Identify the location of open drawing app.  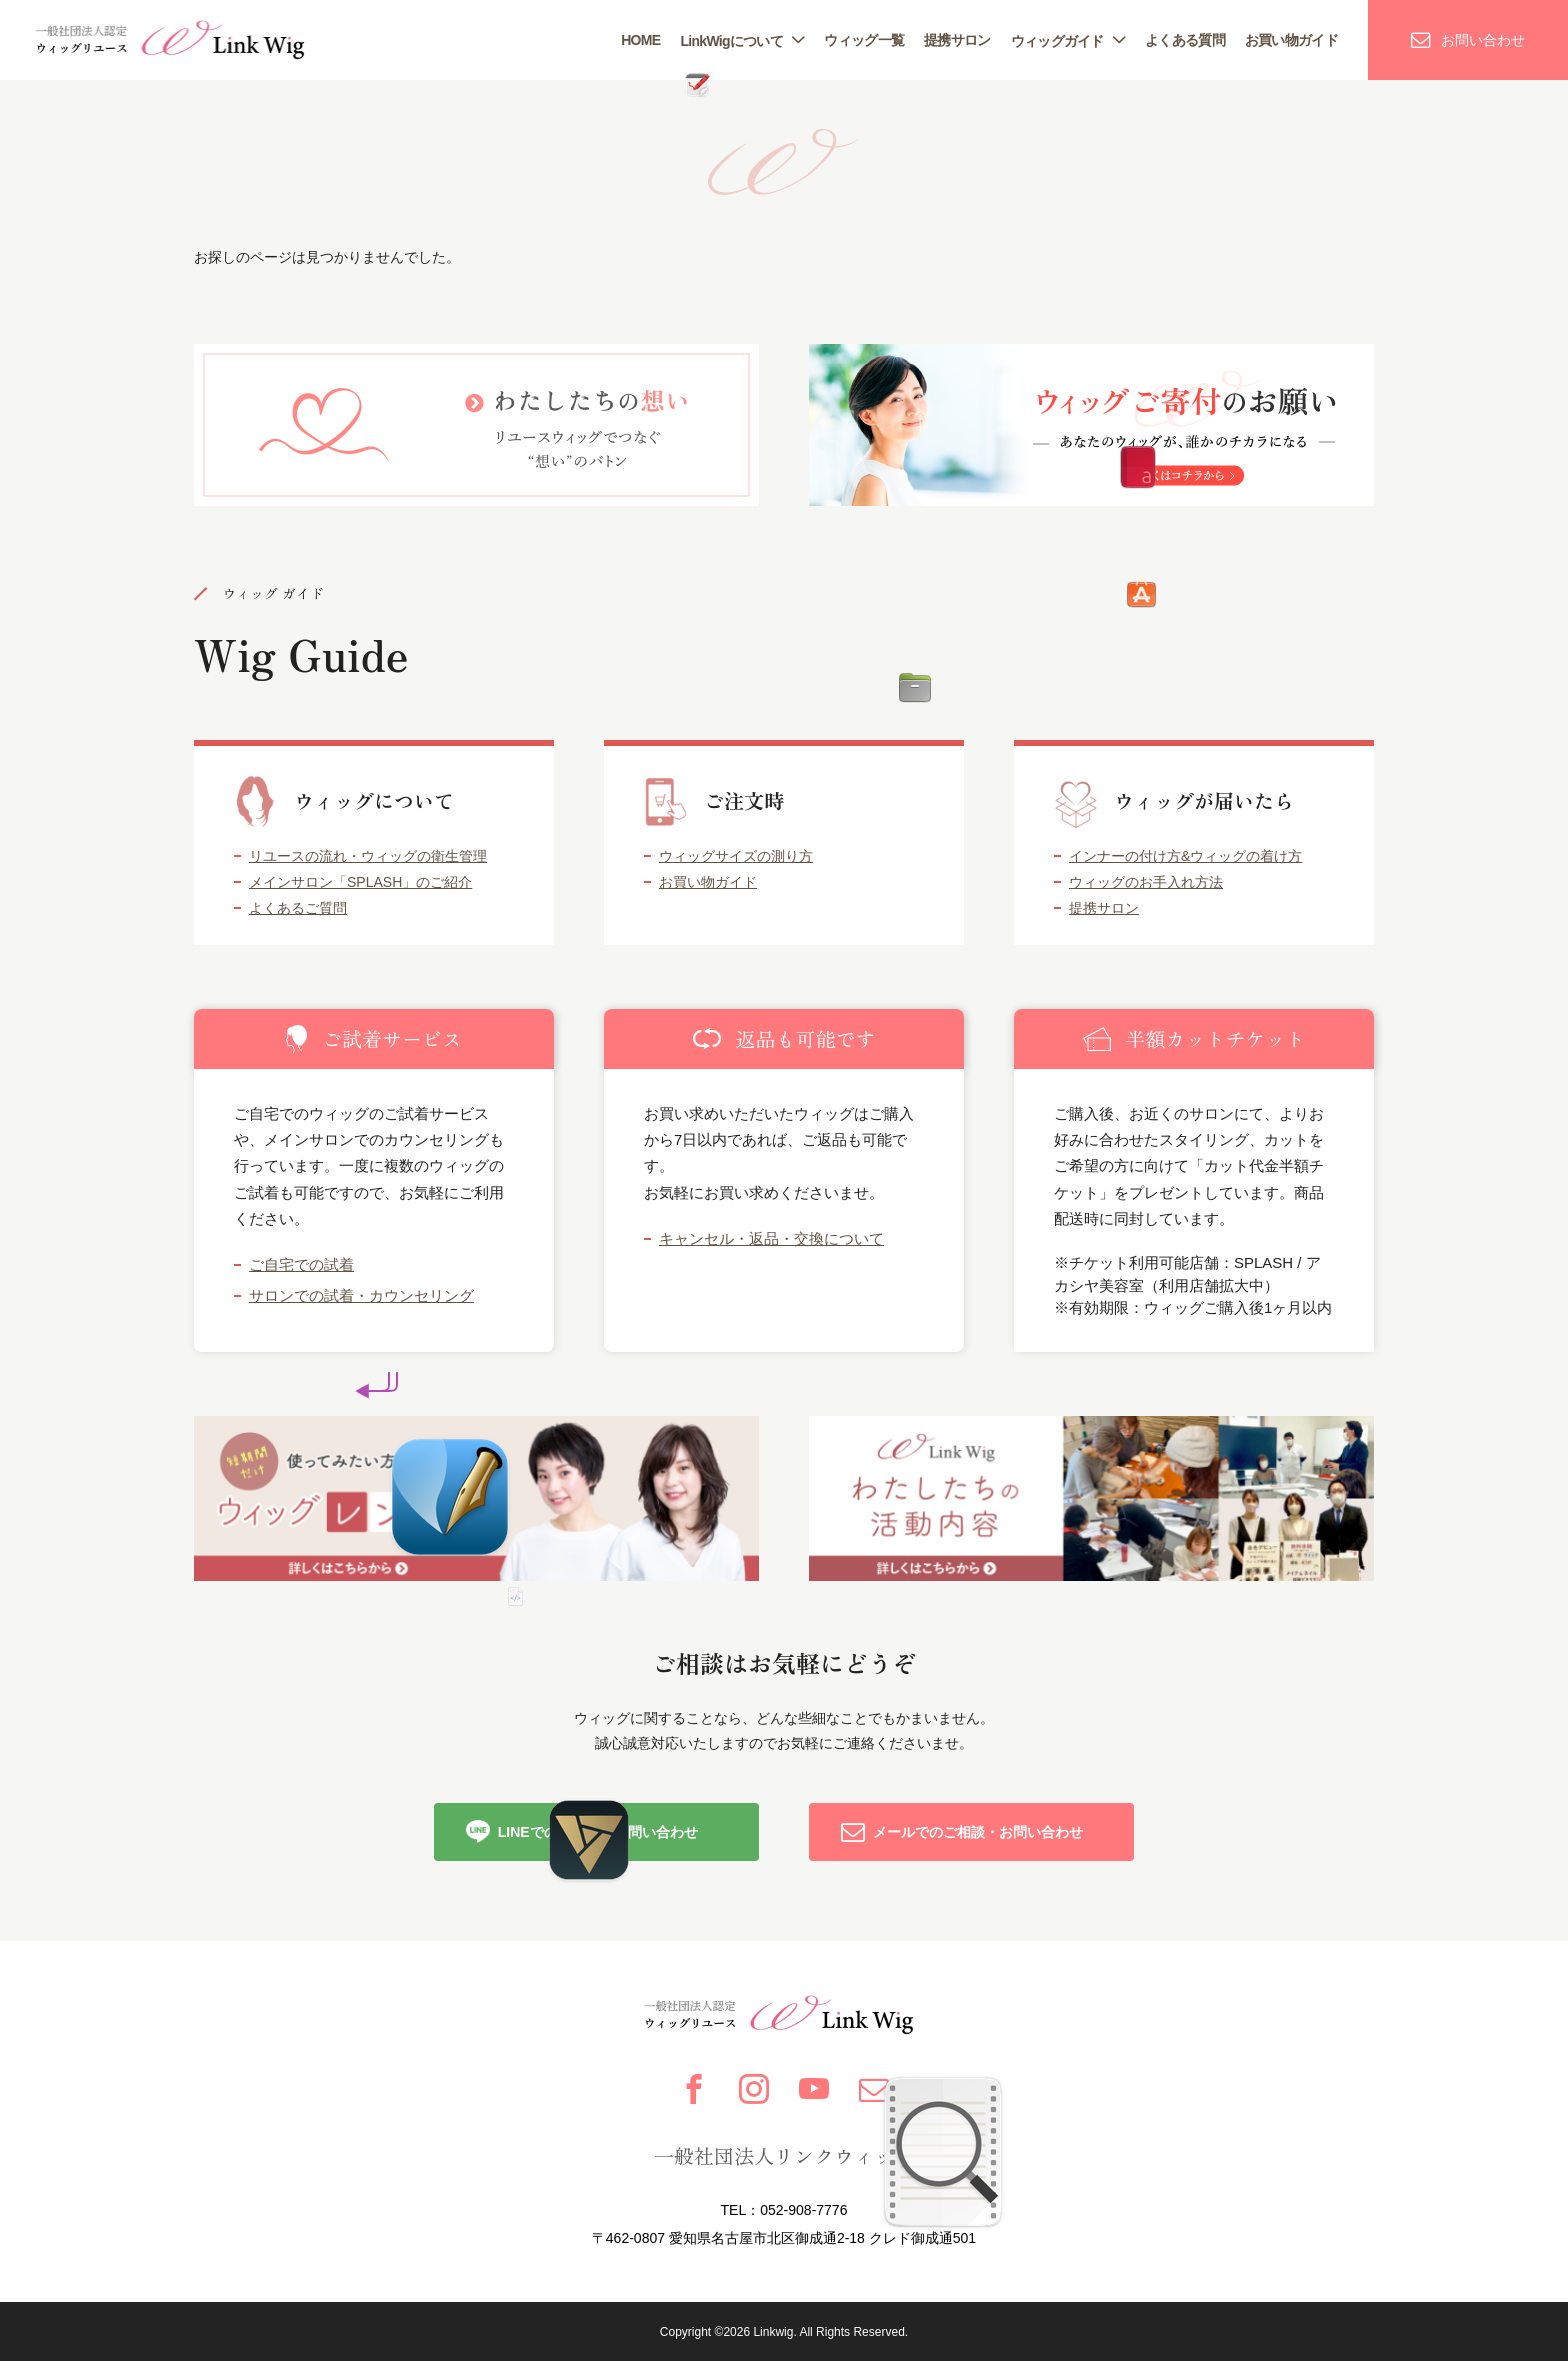
(697, 85).